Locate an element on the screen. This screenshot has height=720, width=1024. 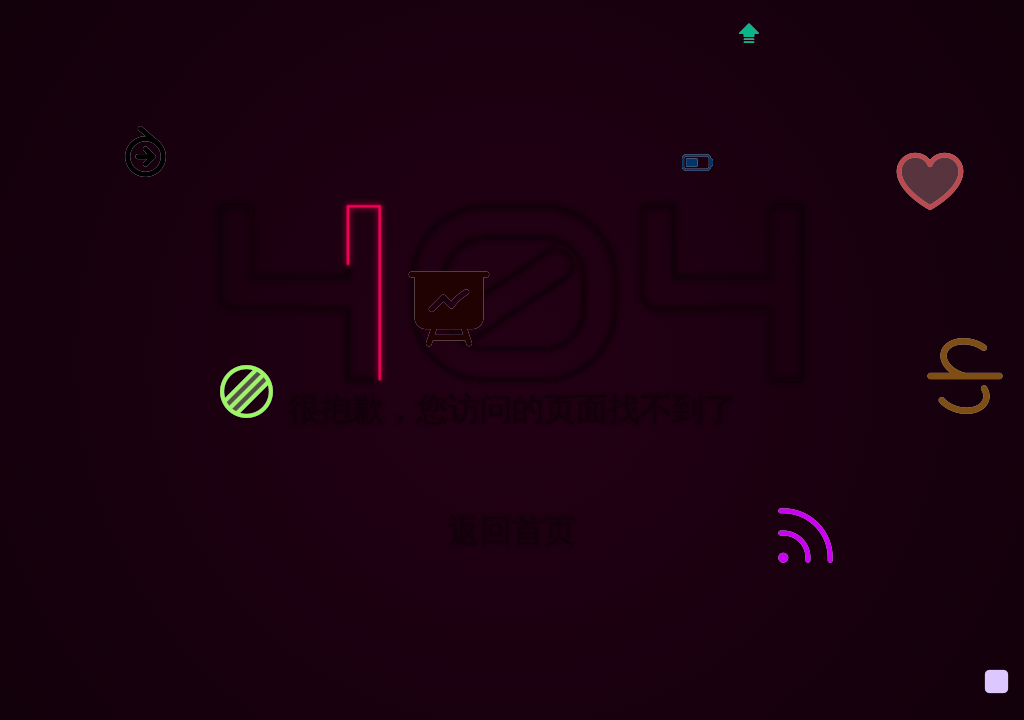
stop media playback is located at coordinates (996, 681).